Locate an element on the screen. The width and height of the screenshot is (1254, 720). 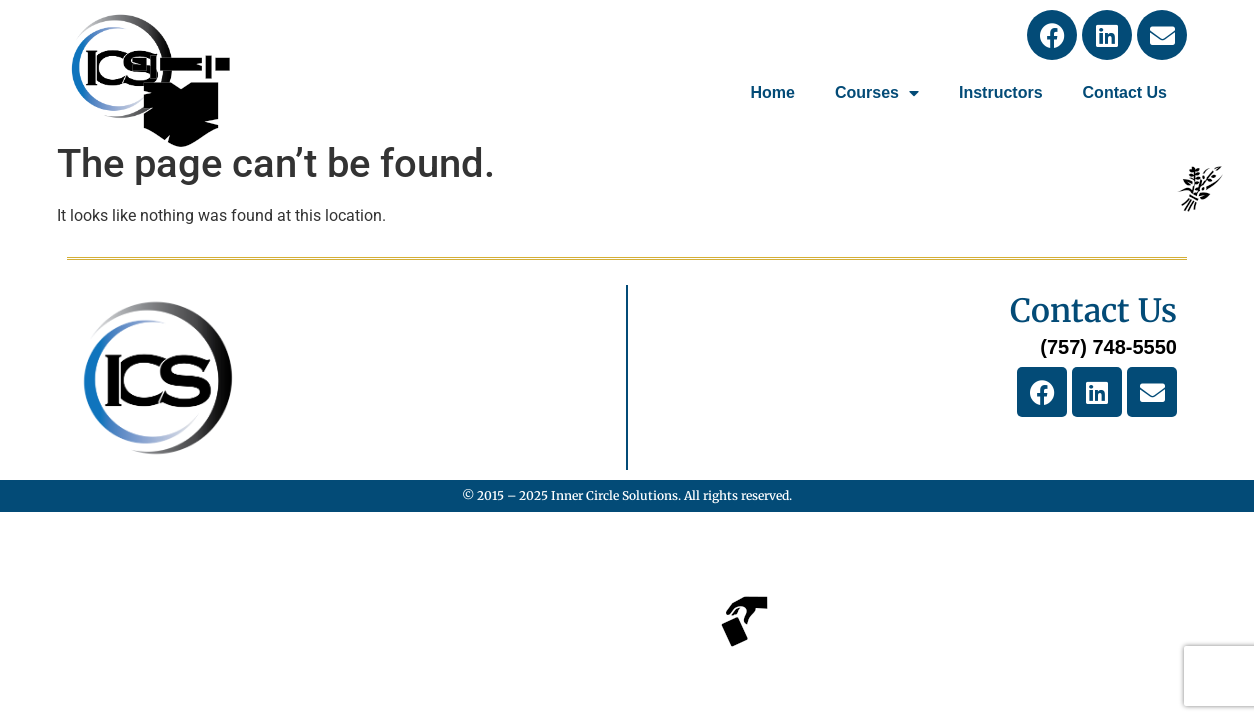
view shop or storefront location is located at coordinates (181, 100).